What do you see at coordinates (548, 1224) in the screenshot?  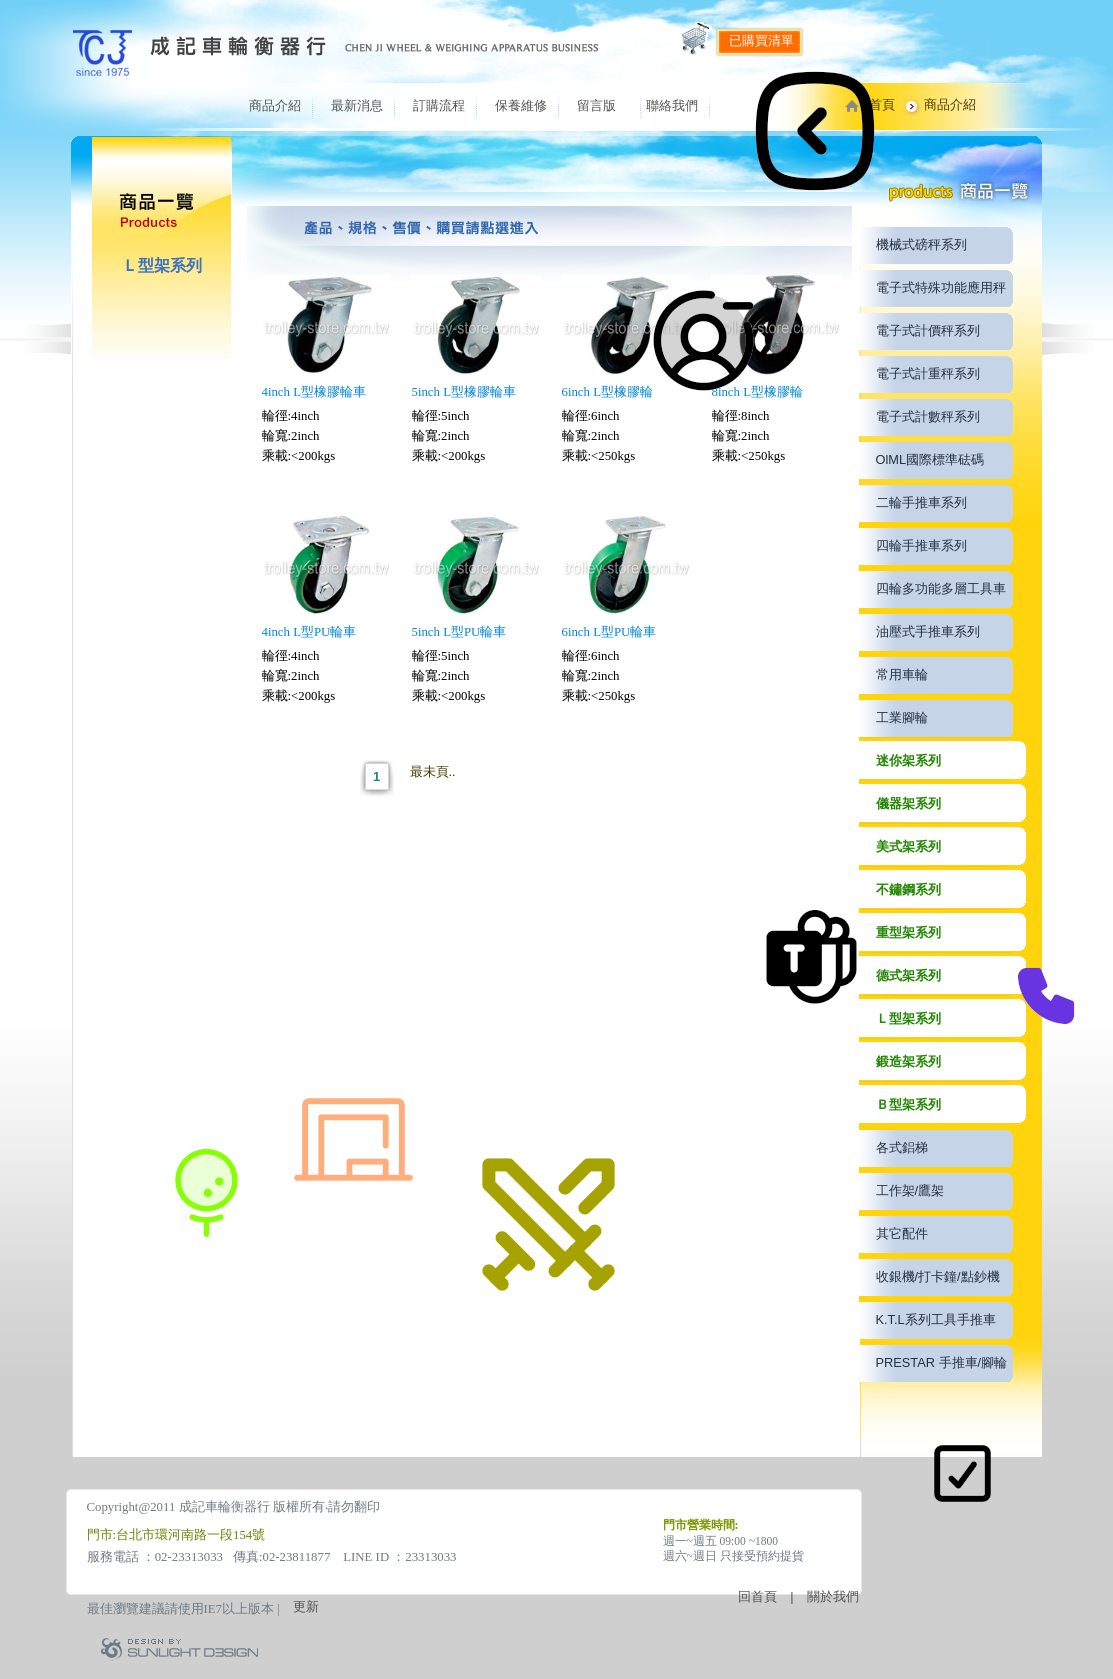 I see `initiate battle or combat mode` at bounding box center [548, 1224].